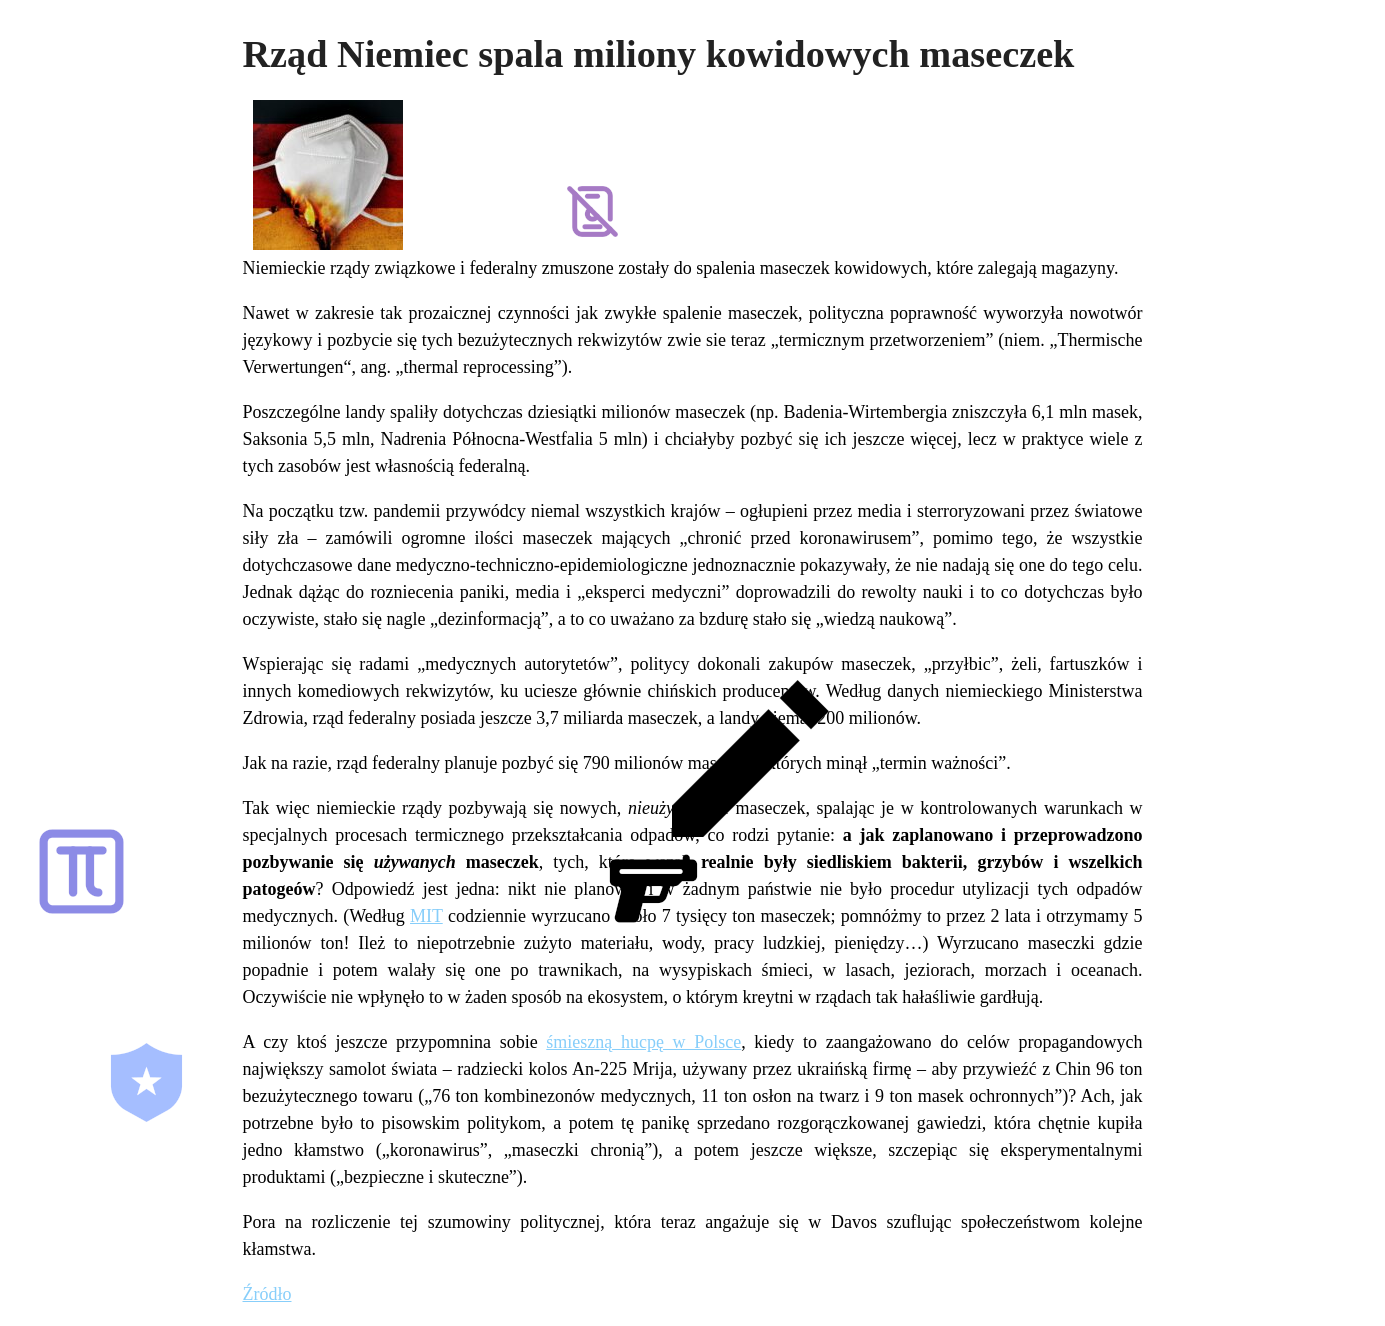 This screenshot has height=1326, width=1385. I want to click on edit this item, so click(750, 758).